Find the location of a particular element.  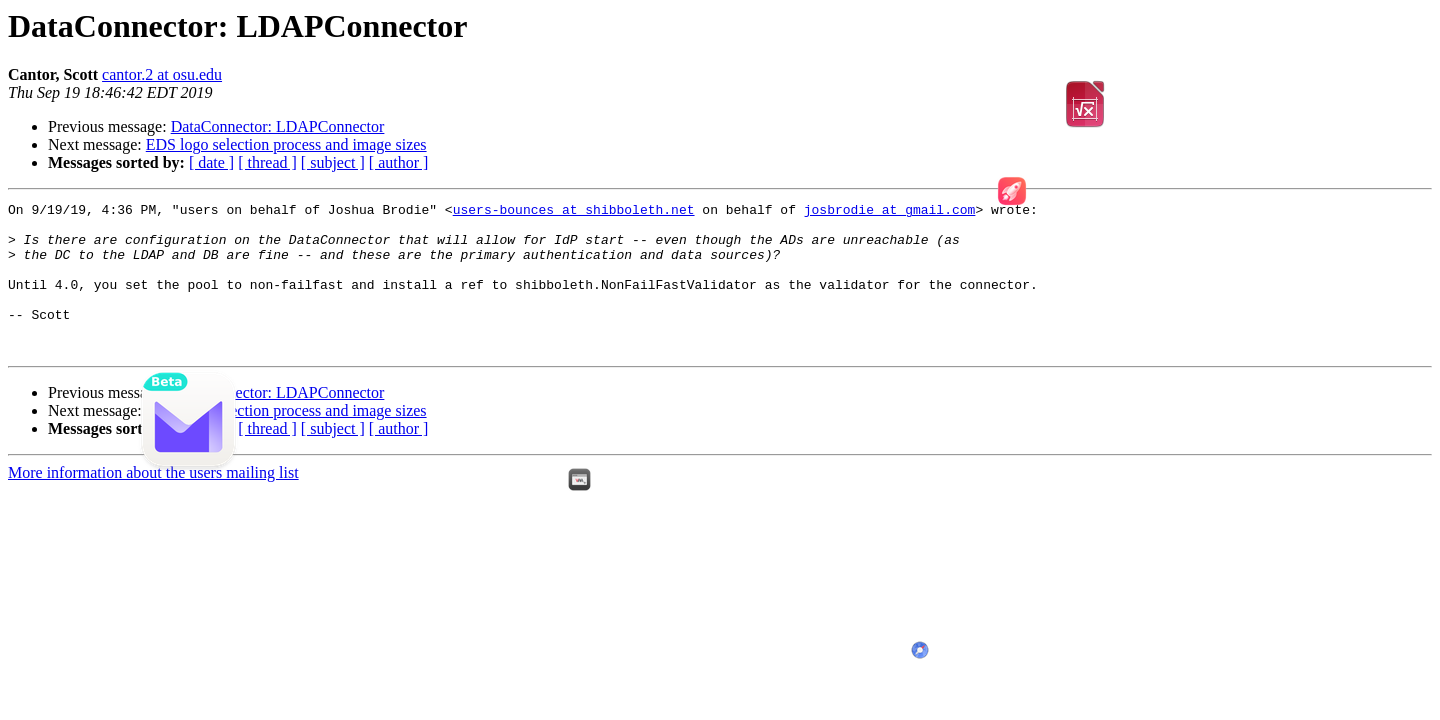

launch the games app is located at coordinates (1012, 191).